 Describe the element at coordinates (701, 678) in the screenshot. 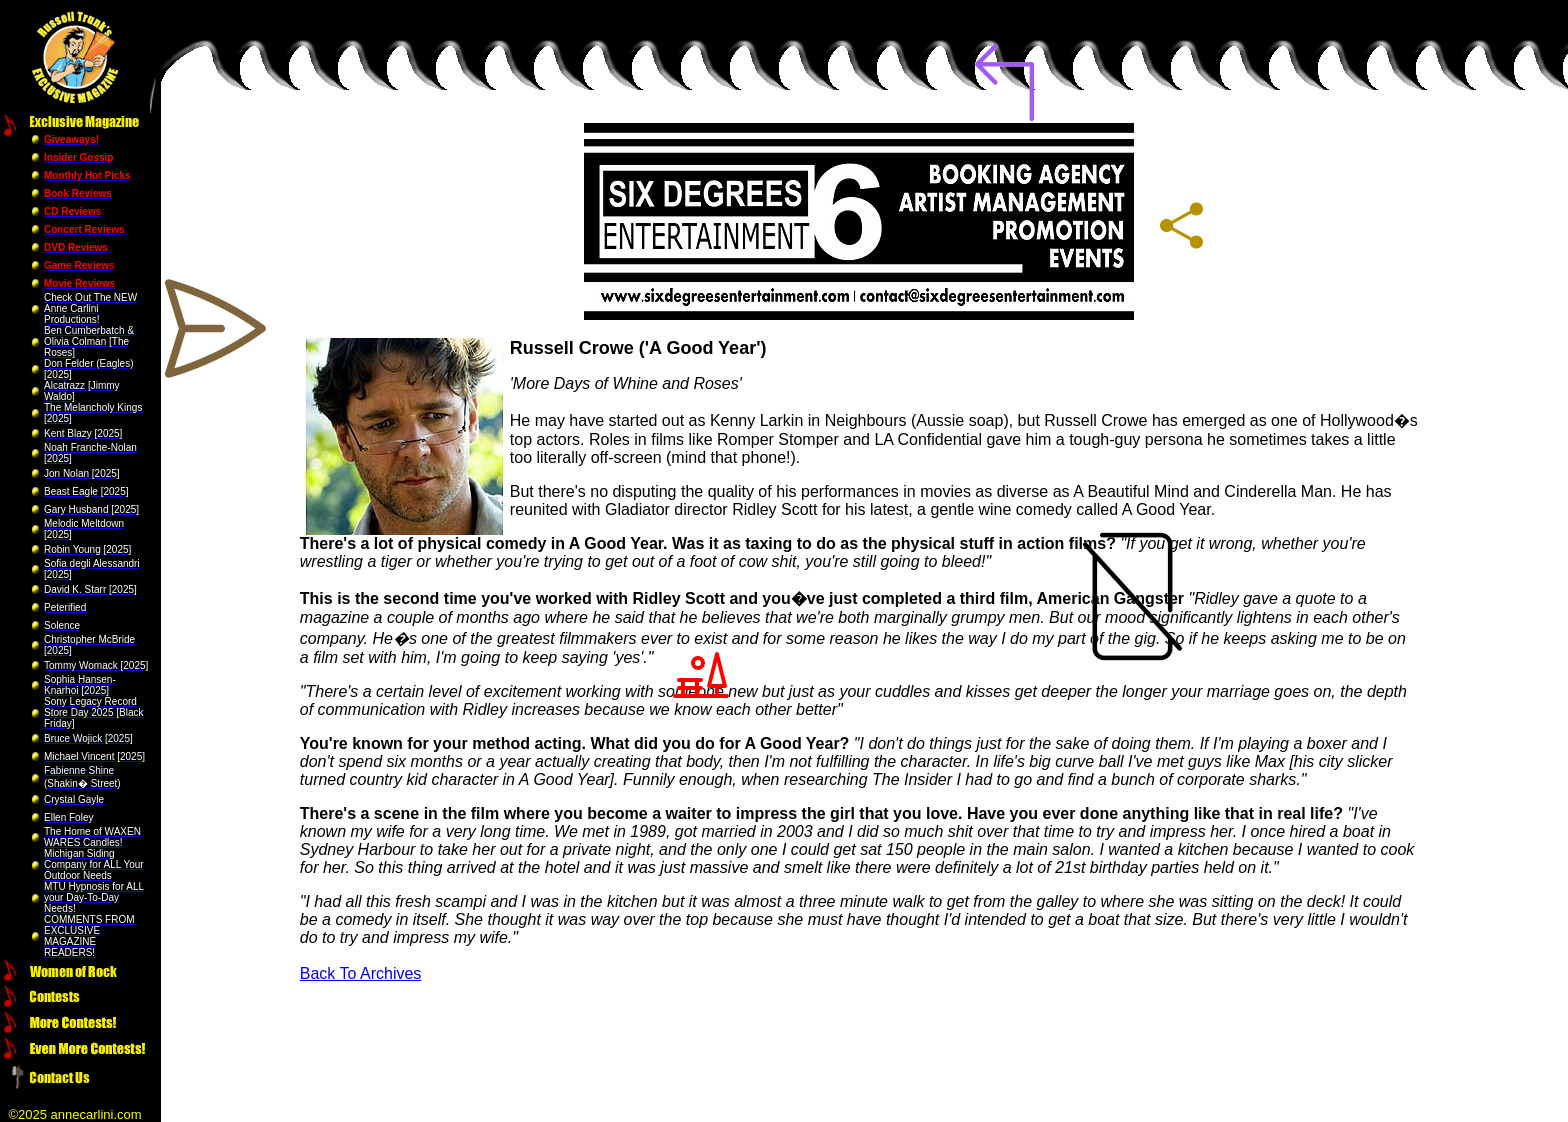

I see `view nearby parks or green spaces` at that location.